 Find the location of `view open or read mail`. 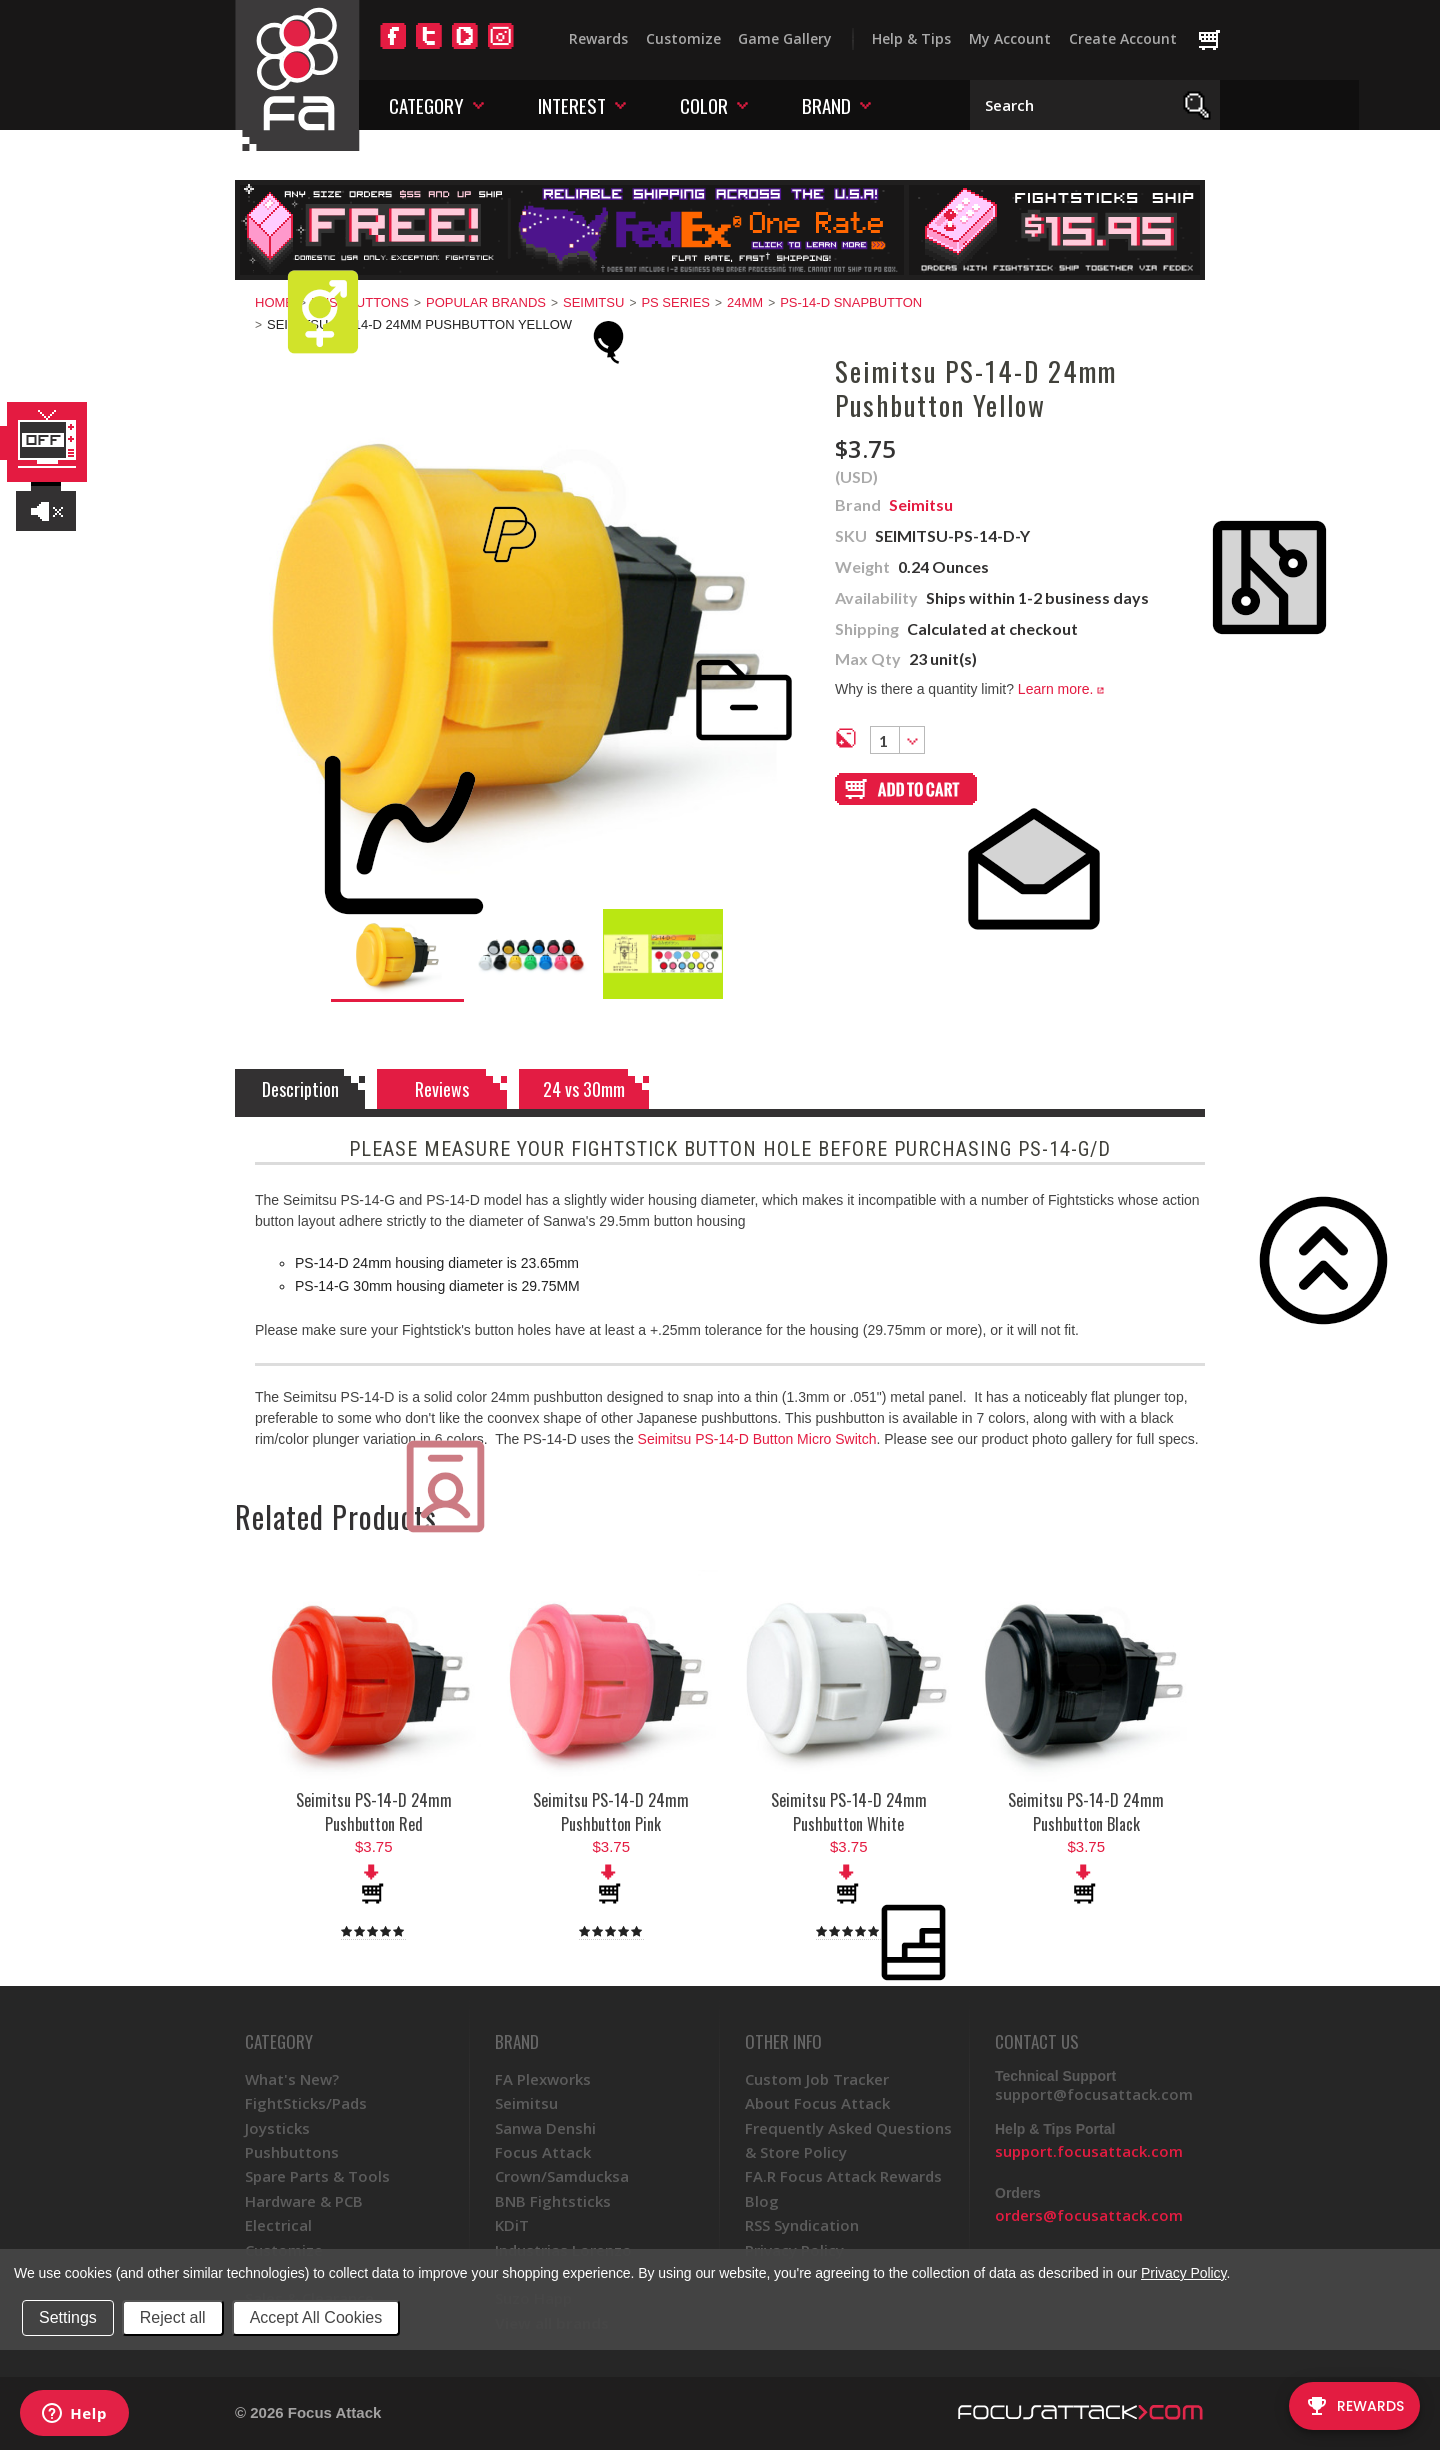

view open or read mail is located at coordinates (1034, 874).